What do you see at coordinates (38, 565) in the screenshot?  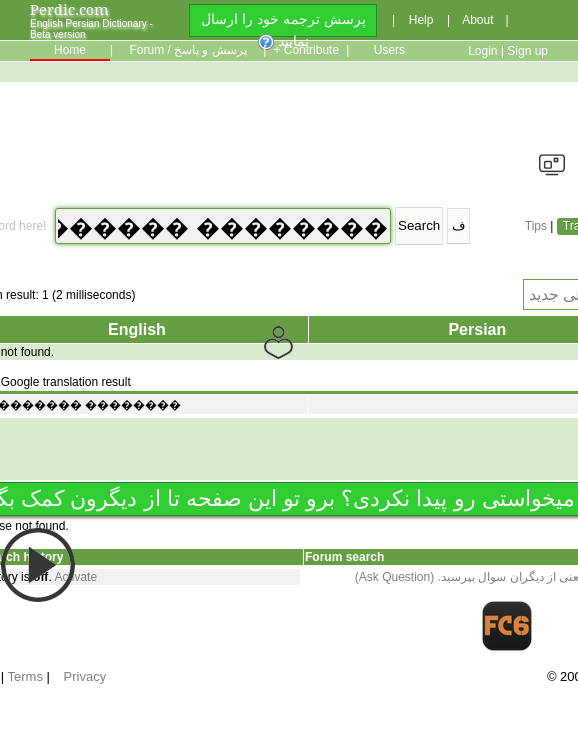 I see `start or resume a process` at bounding box center [38, 565].